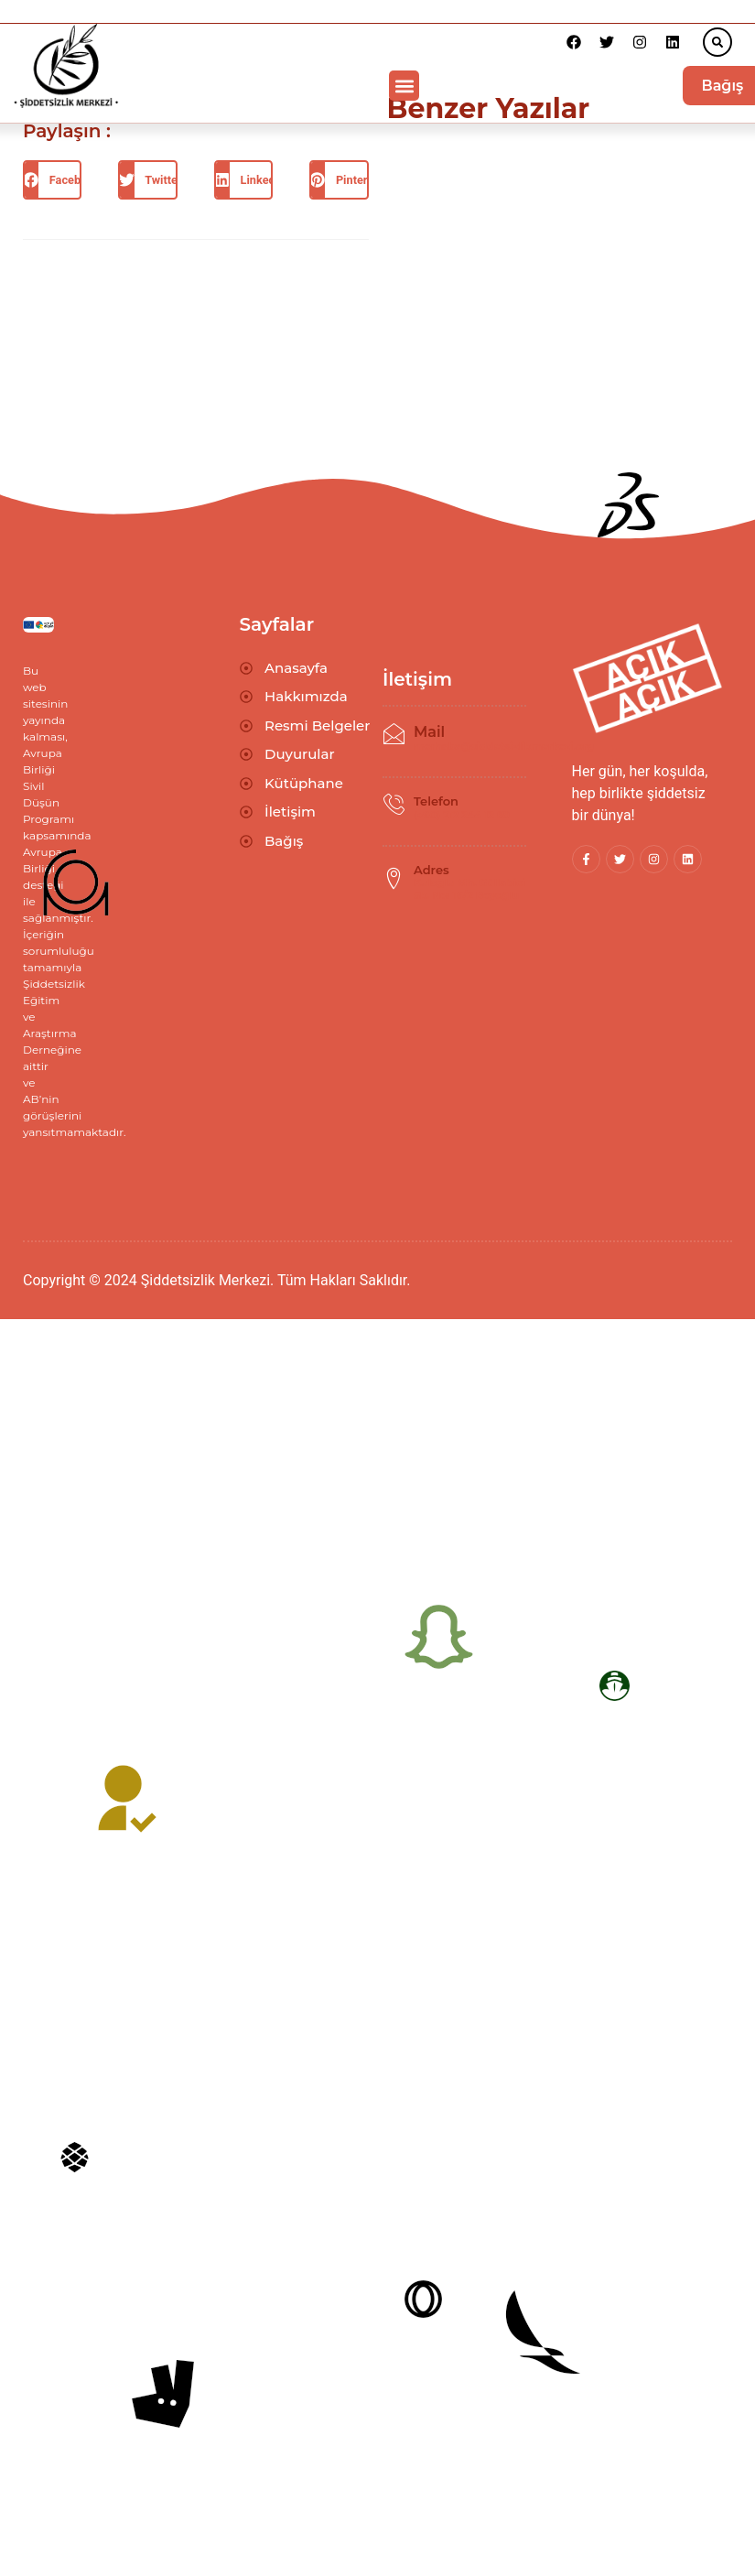  I want to click on RedwoodJS framework logo, so click(74, 2157).